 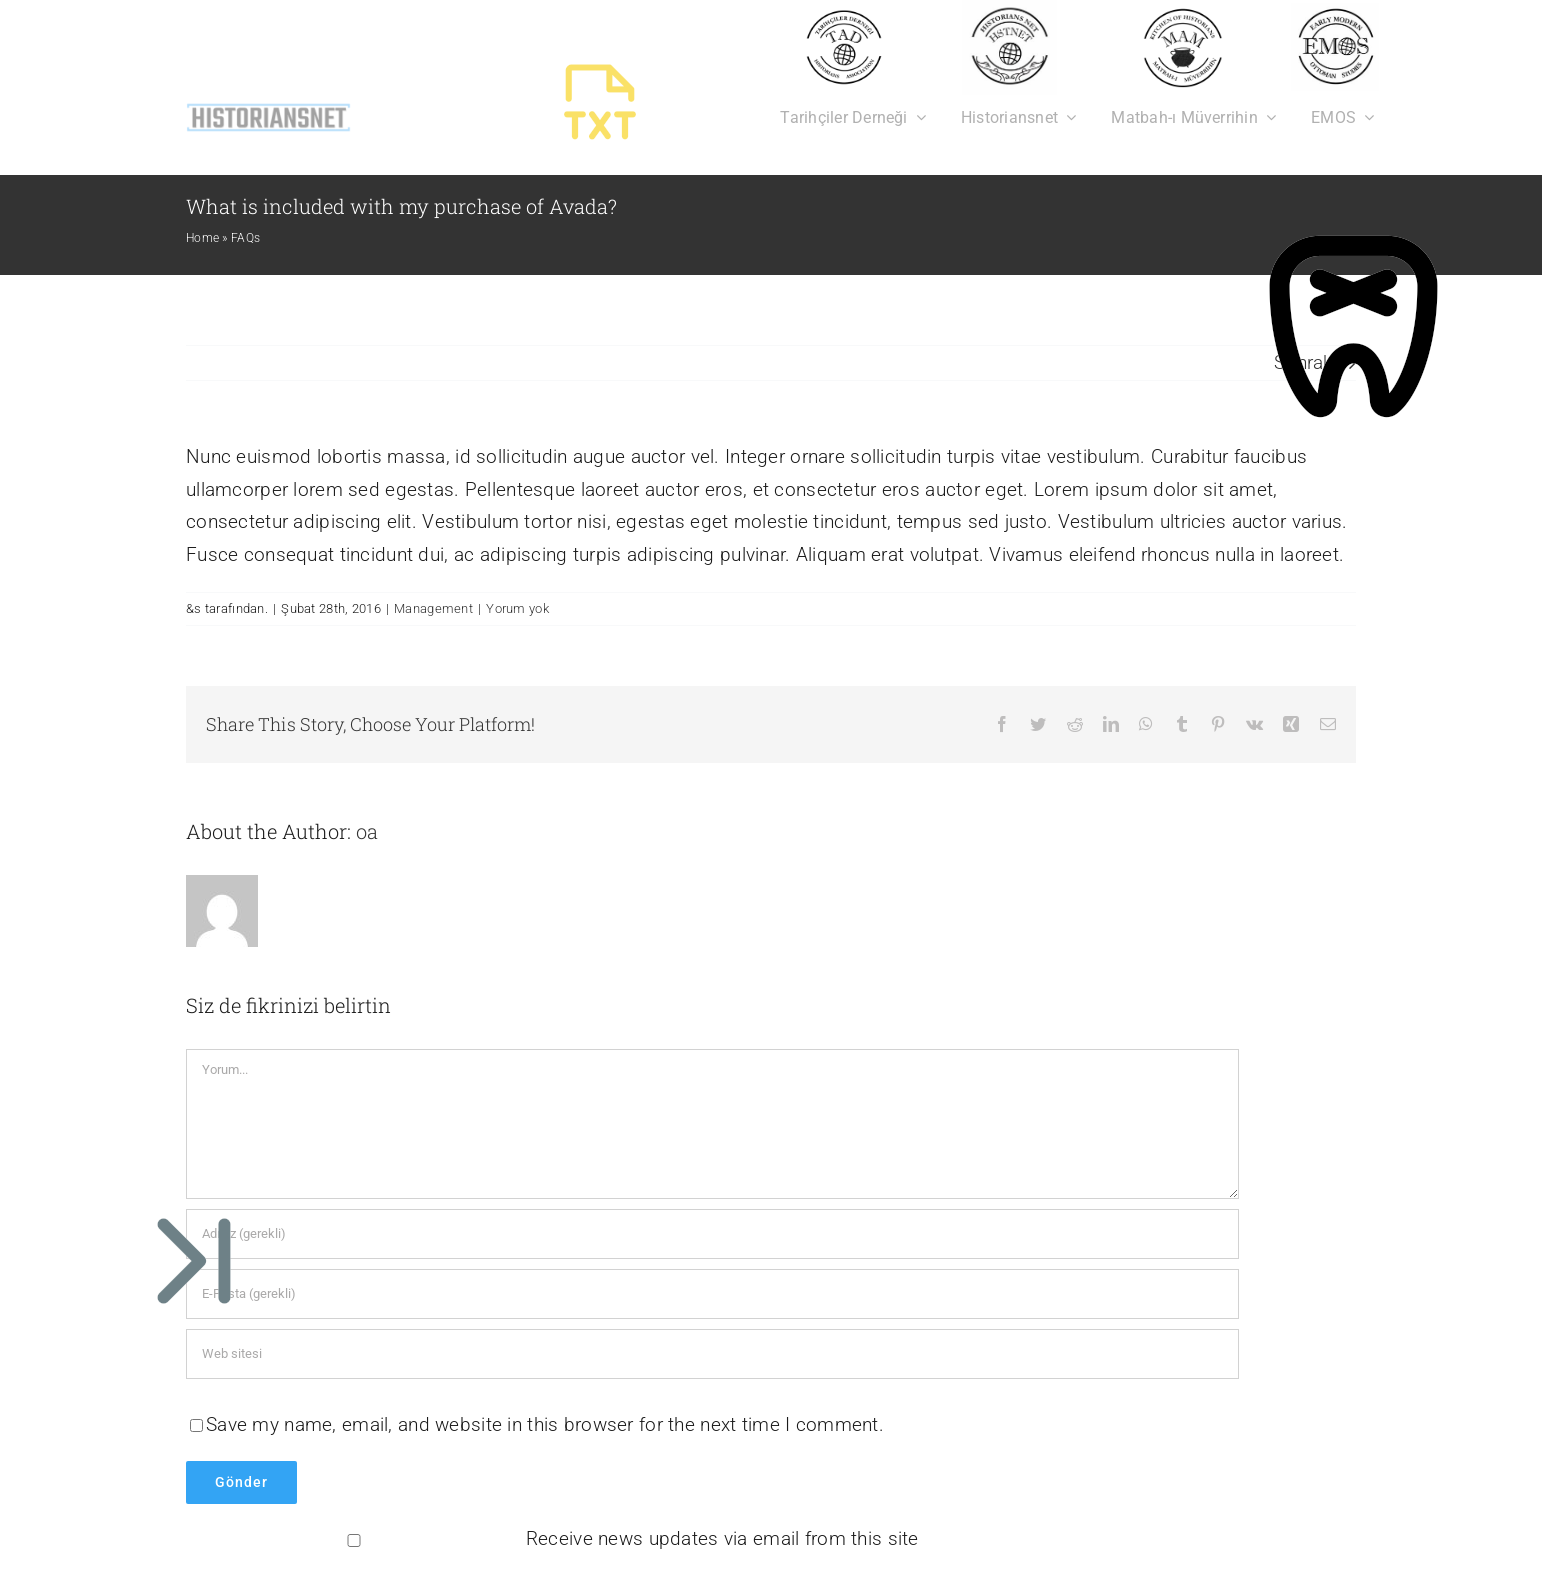 I want to click on skip to the end of a playlist or track, so click(x=194, y=1261).